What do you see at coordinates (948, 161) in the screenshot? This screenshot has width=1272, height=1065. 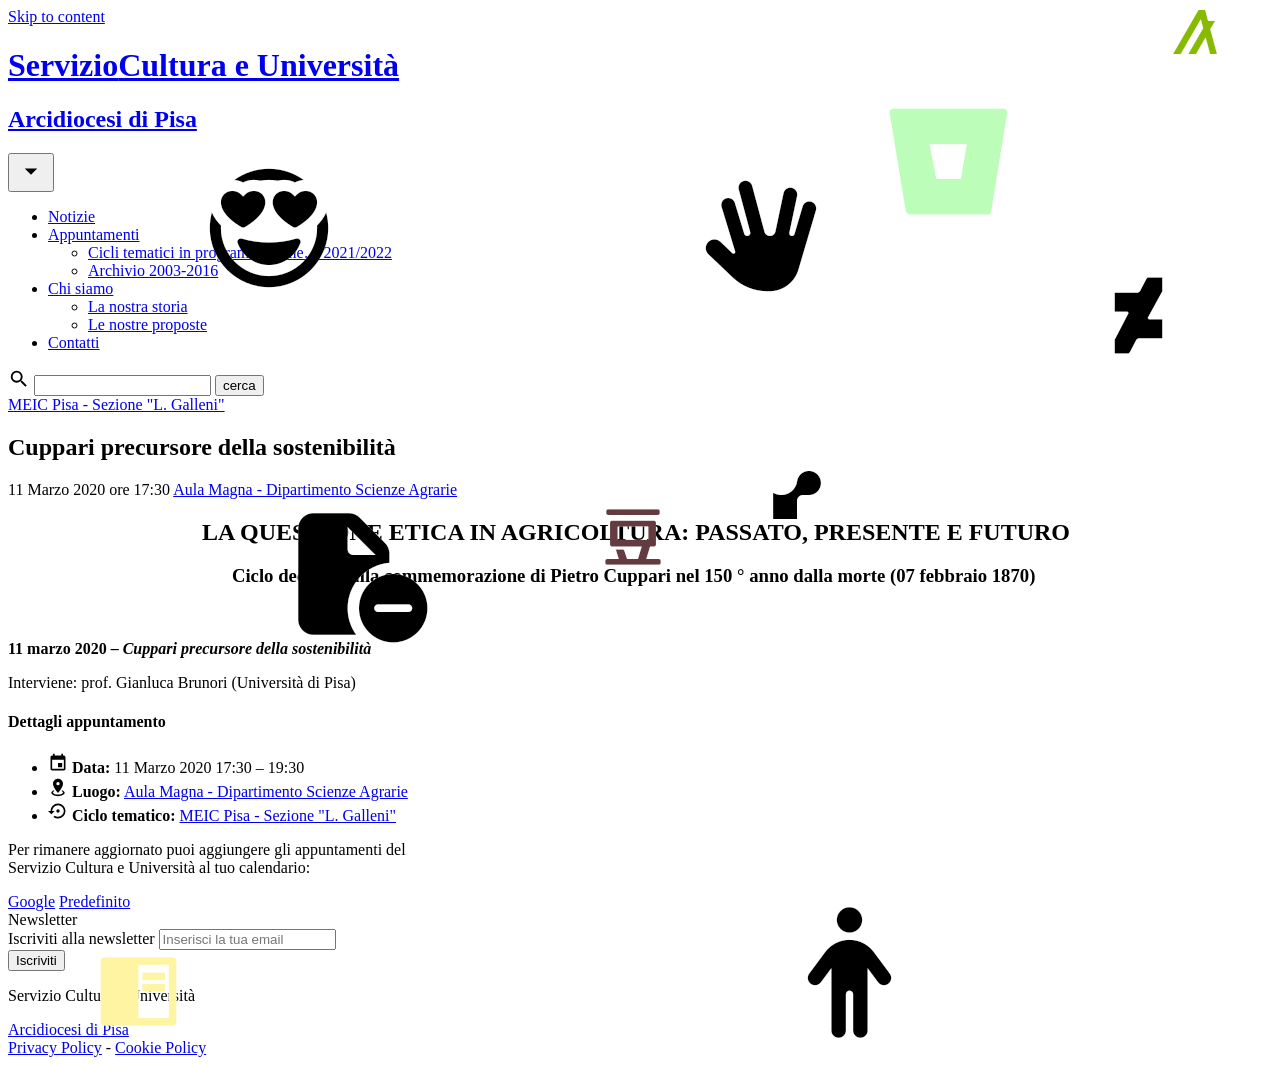 I see `open bitbucket repository` at bounding box center [948, 161].